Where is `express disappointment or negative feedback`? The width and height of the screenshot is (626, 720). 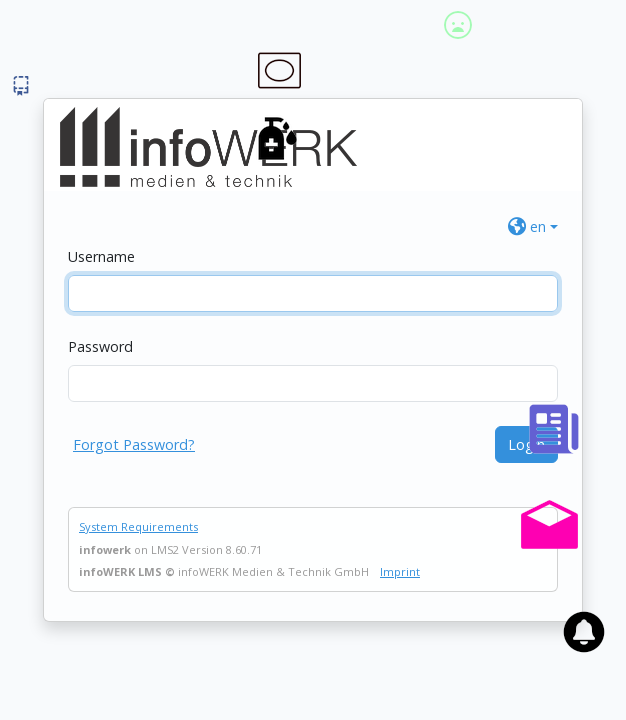 express disappointment or negative feedback is located at coordinates (458, 25).